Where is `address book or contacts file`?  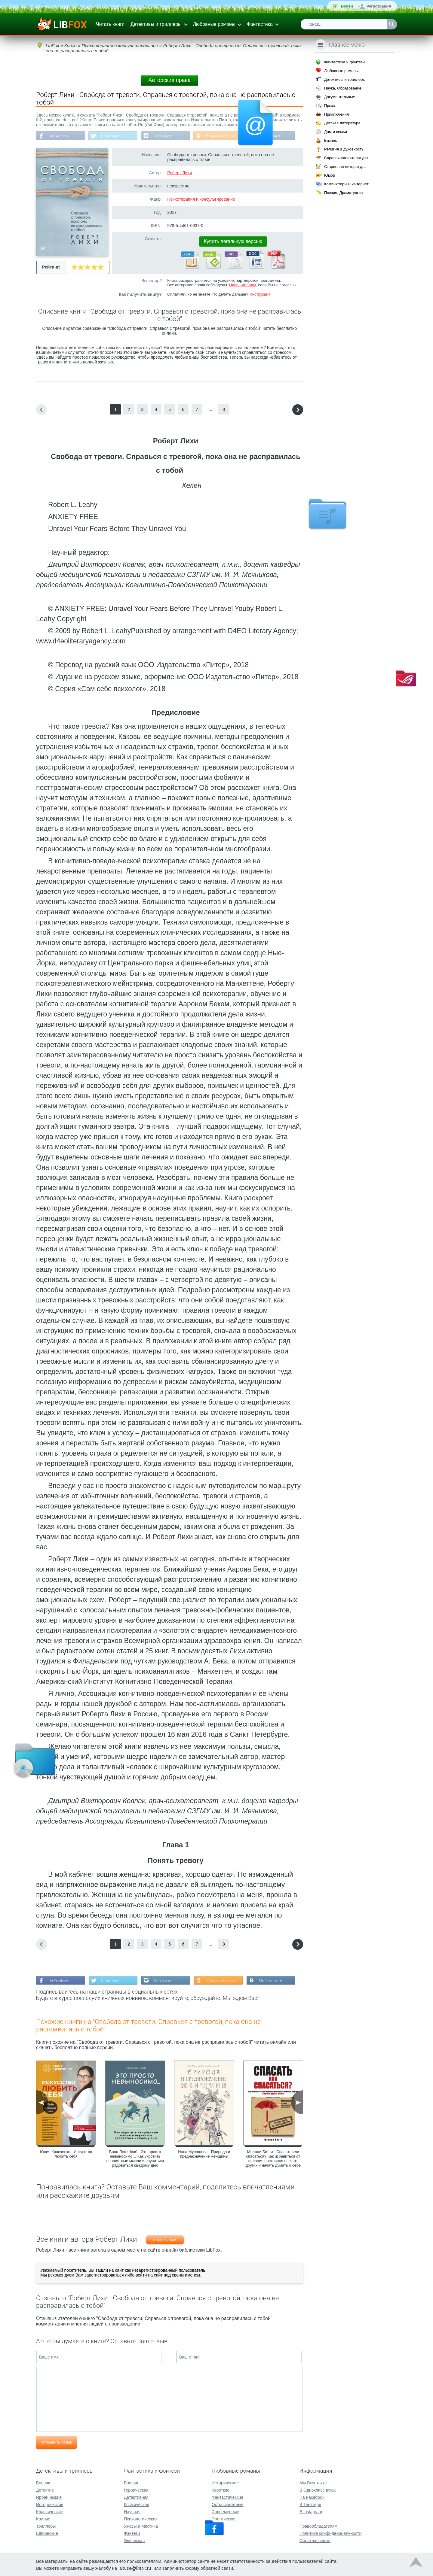 address book or contacts file is located at coordinates (255, 123).